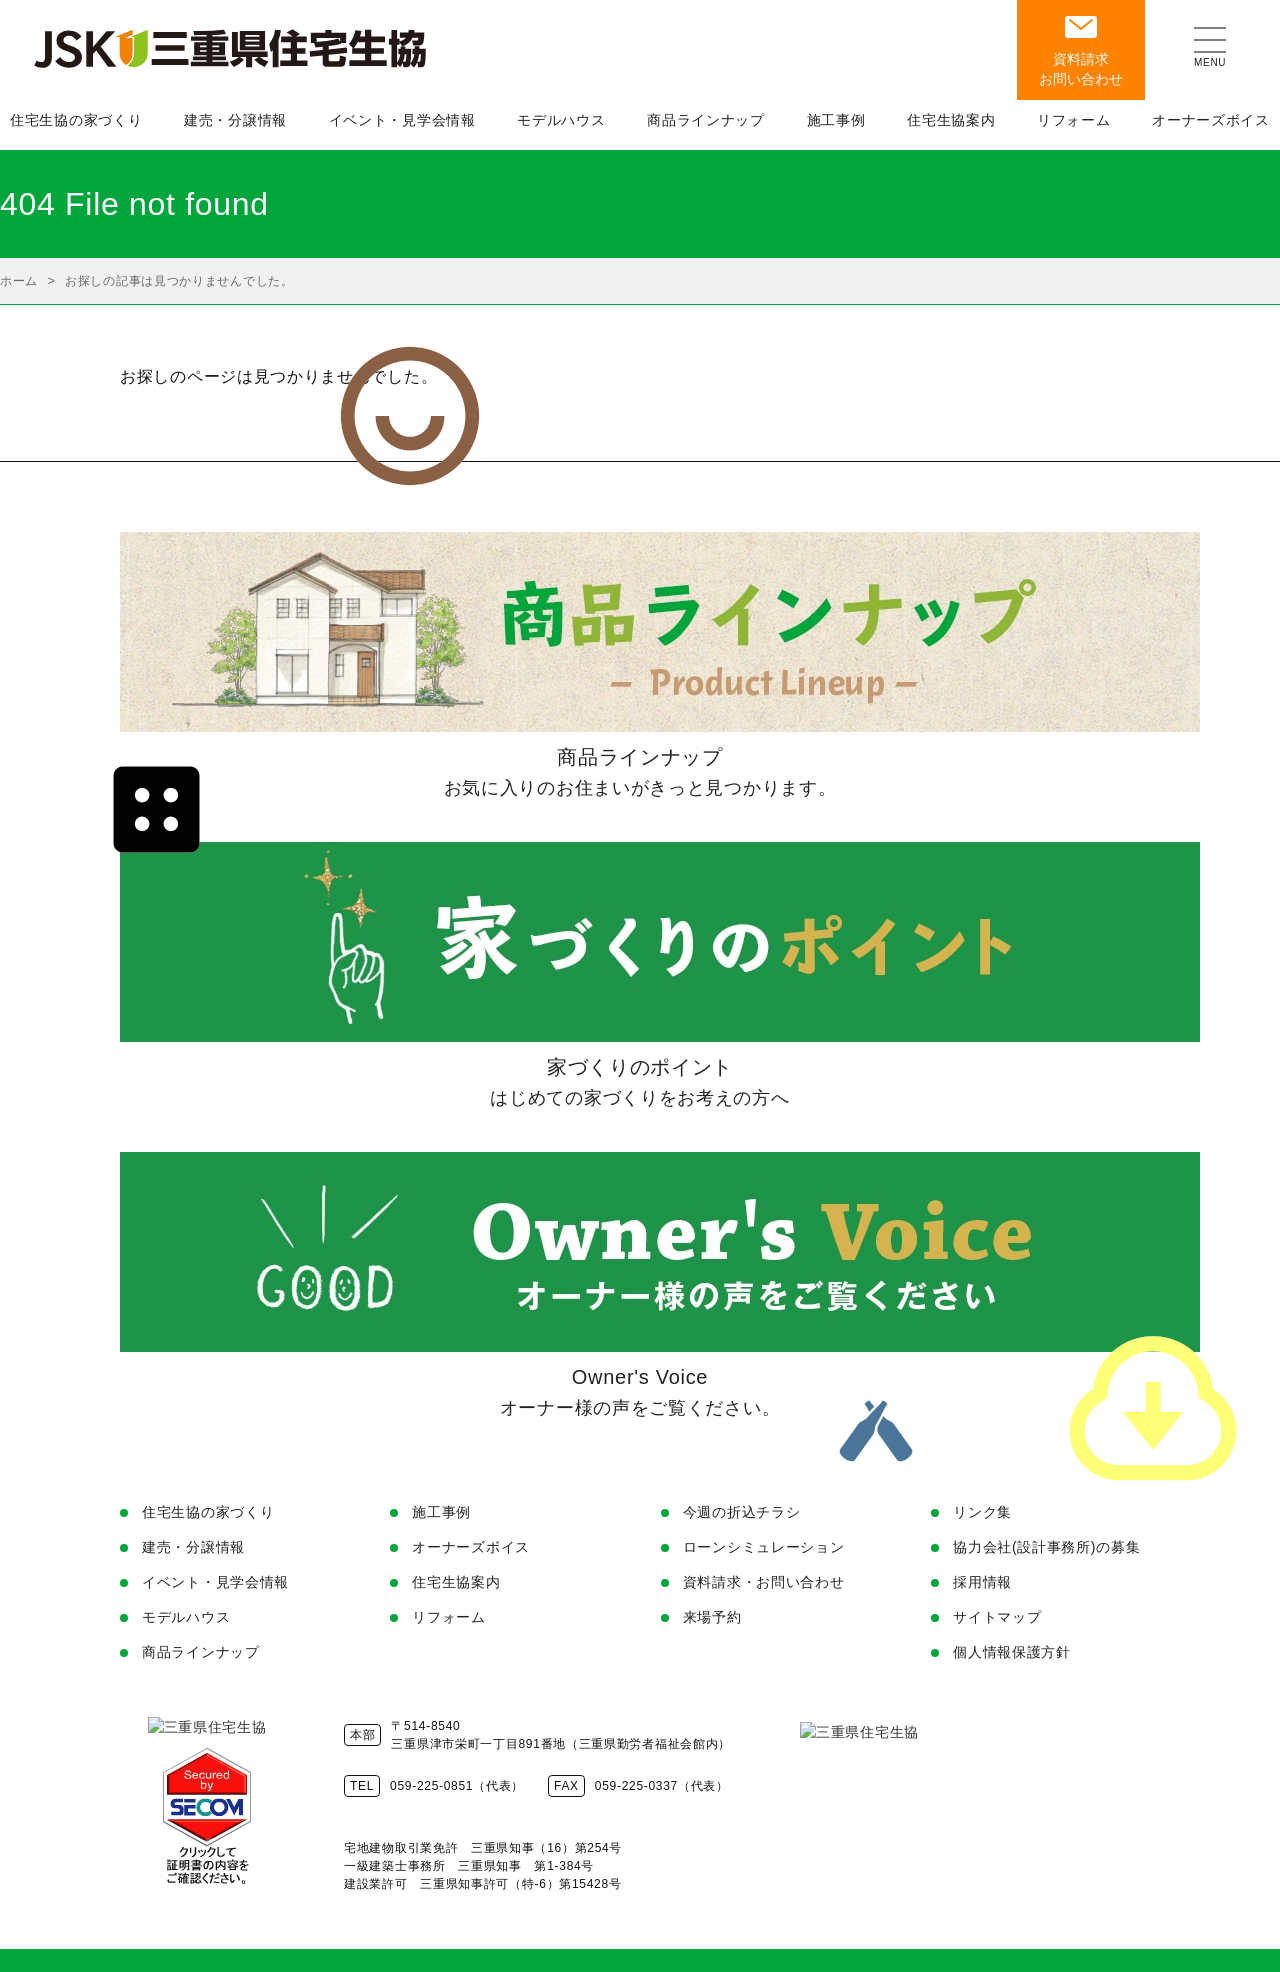 The height and width of the screenshot is (1972, 1280). Describe the element at coordinates (156, 809) in the screenshot. I see `roll the dice or randomize` at that location.